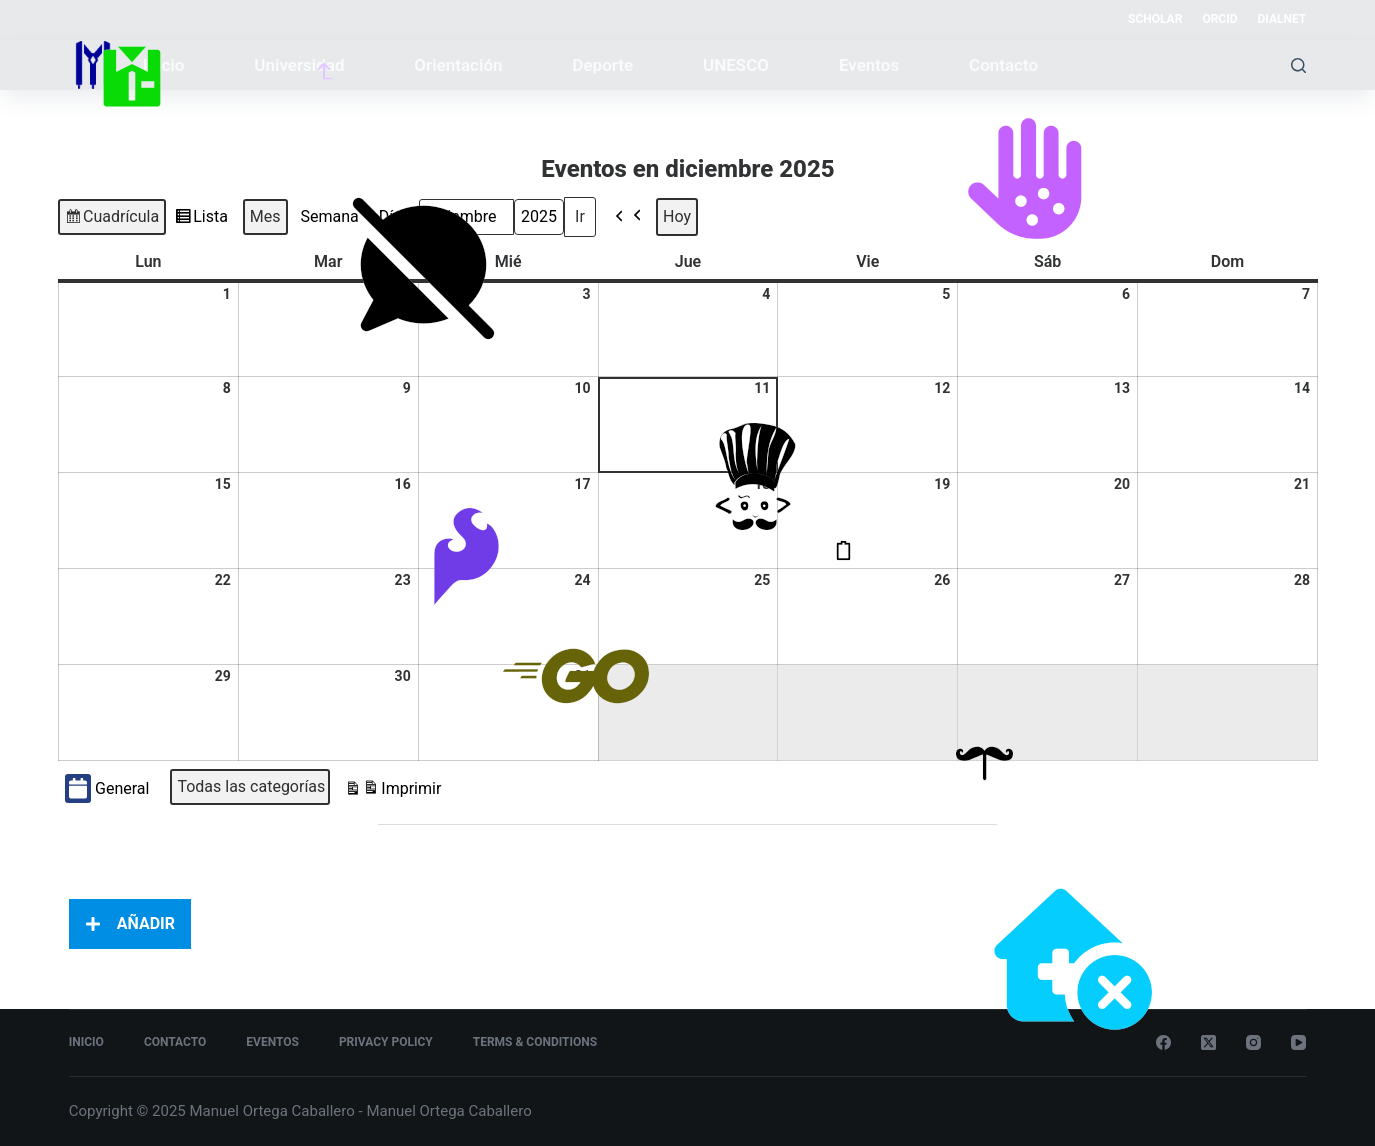  Describe the element at coordinates (843, 550) in the screenshot. I see `indicates low battery level` at that location.